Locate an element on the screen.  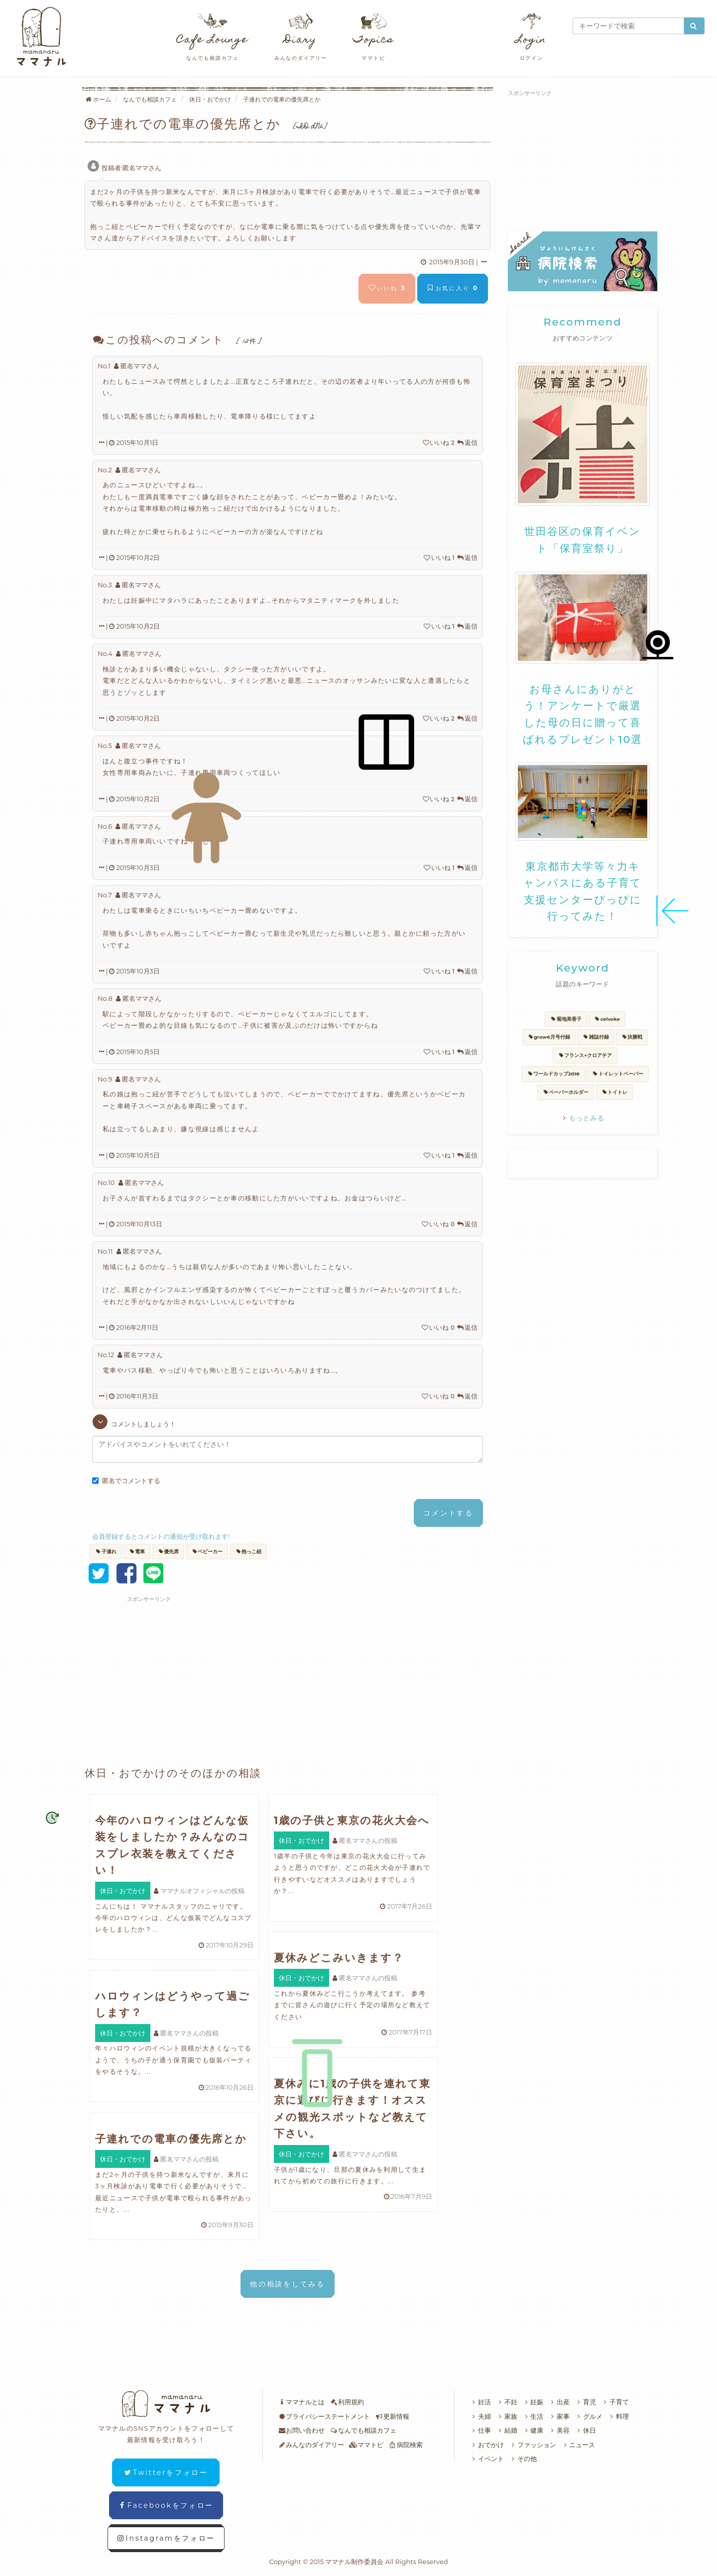
align element to top edge is located at coordinates (317, 2072).